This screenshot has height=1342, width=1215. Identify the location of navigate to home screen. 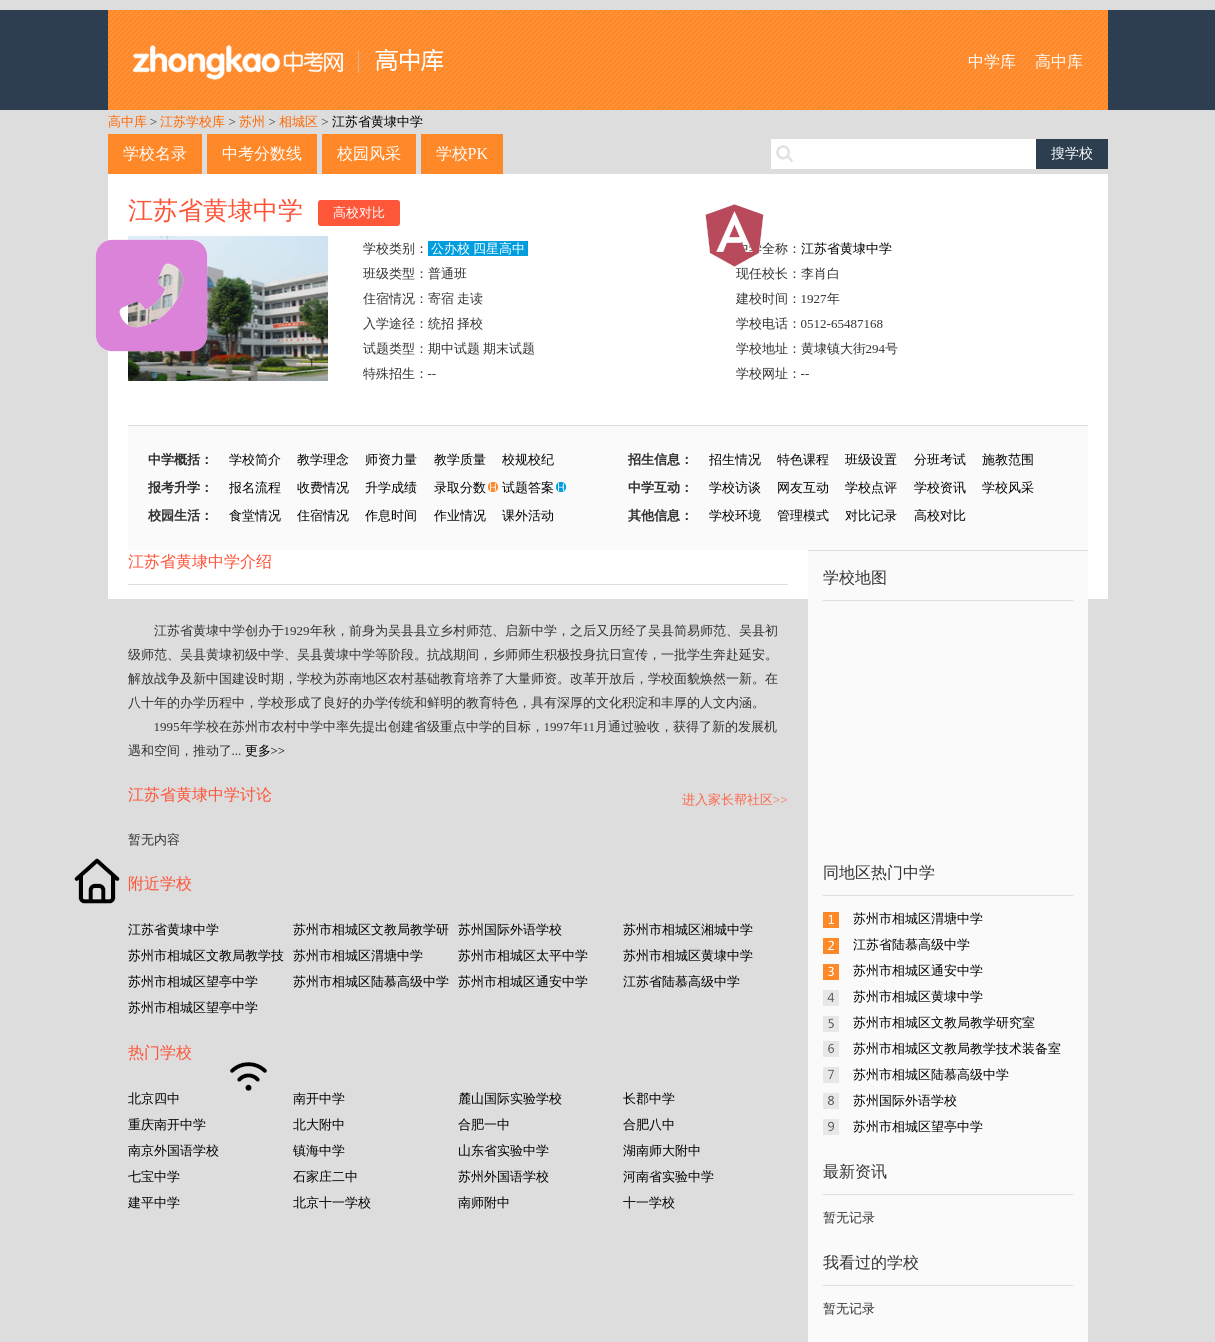
(97, 881).